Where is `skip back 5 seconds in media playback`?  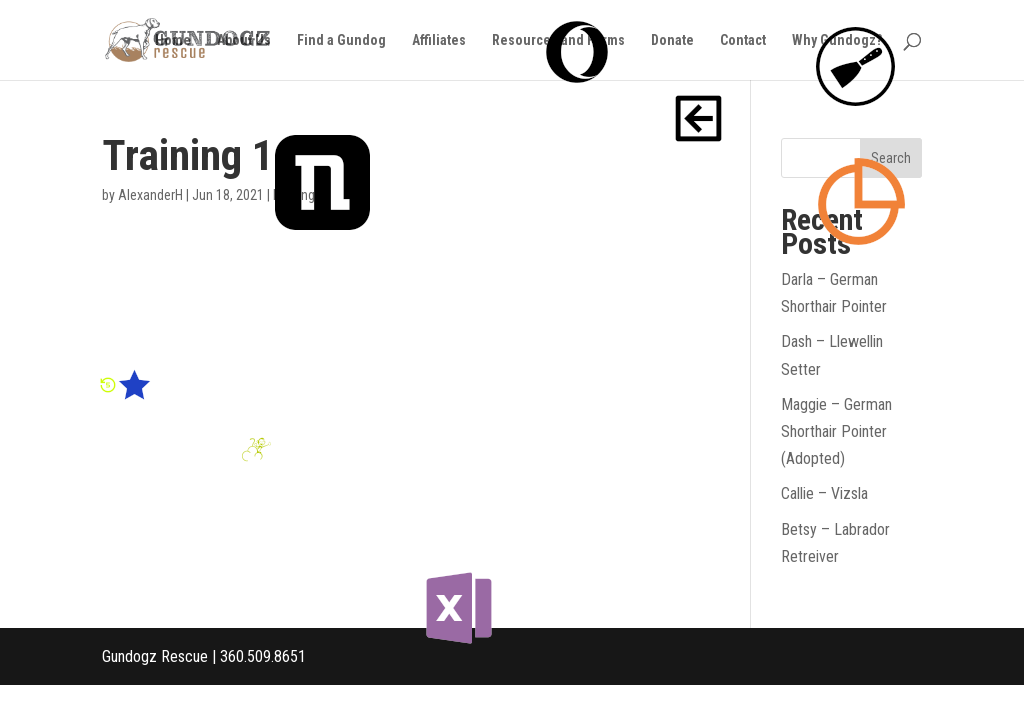
skip back 5 seconds in media playback is located at coordinates (108, 385).